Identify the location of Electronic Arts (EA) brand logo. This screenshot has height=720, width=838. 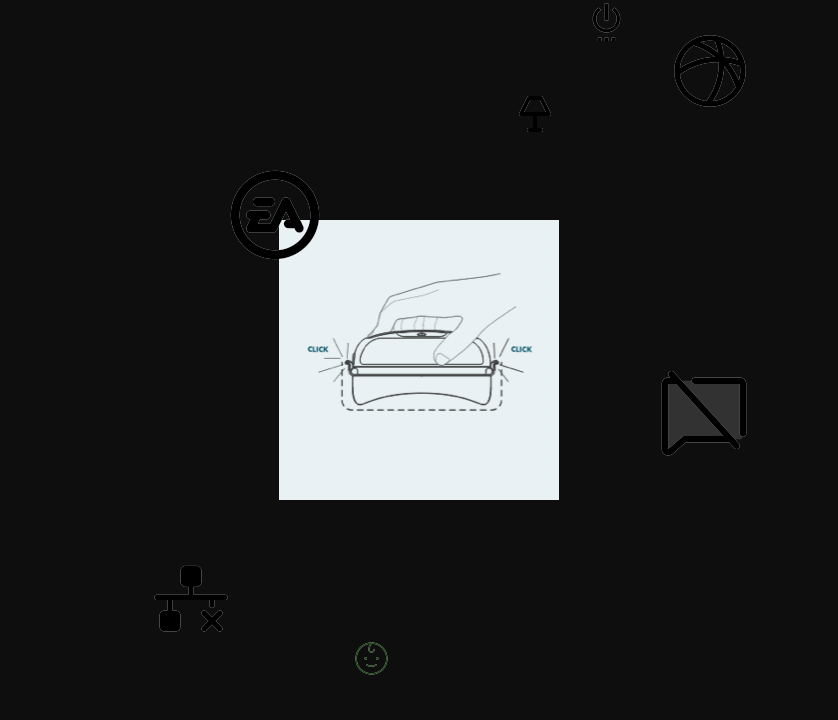
(275, 215).